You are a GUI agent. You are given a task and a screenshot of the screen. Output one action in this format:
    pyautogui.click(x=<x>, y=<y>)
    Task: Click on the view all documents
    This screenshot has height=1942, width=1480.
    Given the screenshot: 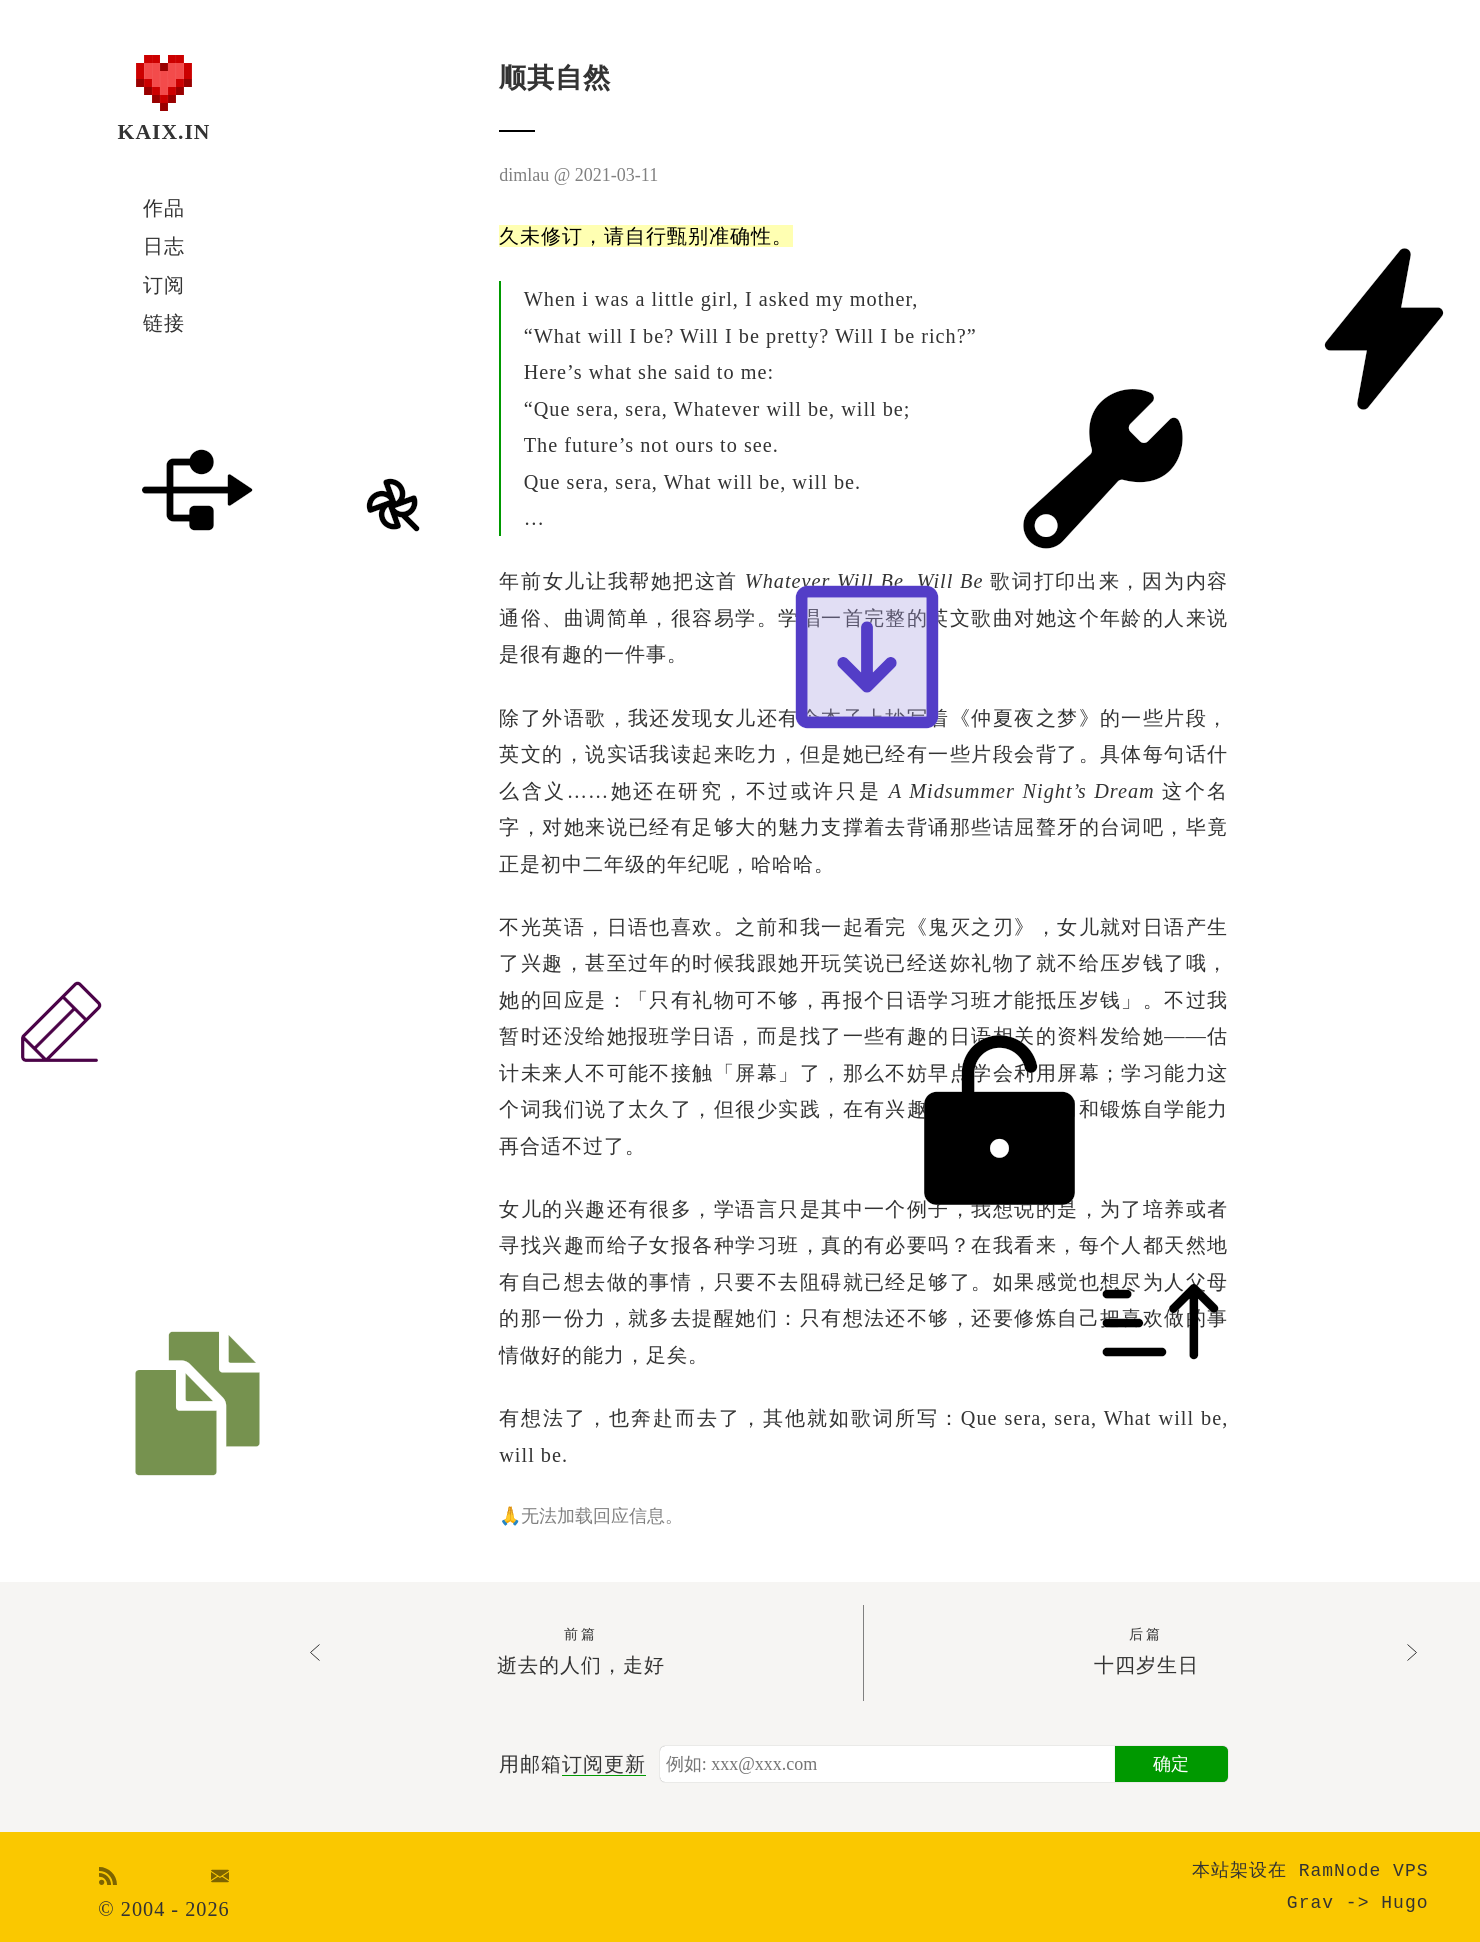 What is the action you would take?
    pyautogui.click(x=197, y=1403)
    